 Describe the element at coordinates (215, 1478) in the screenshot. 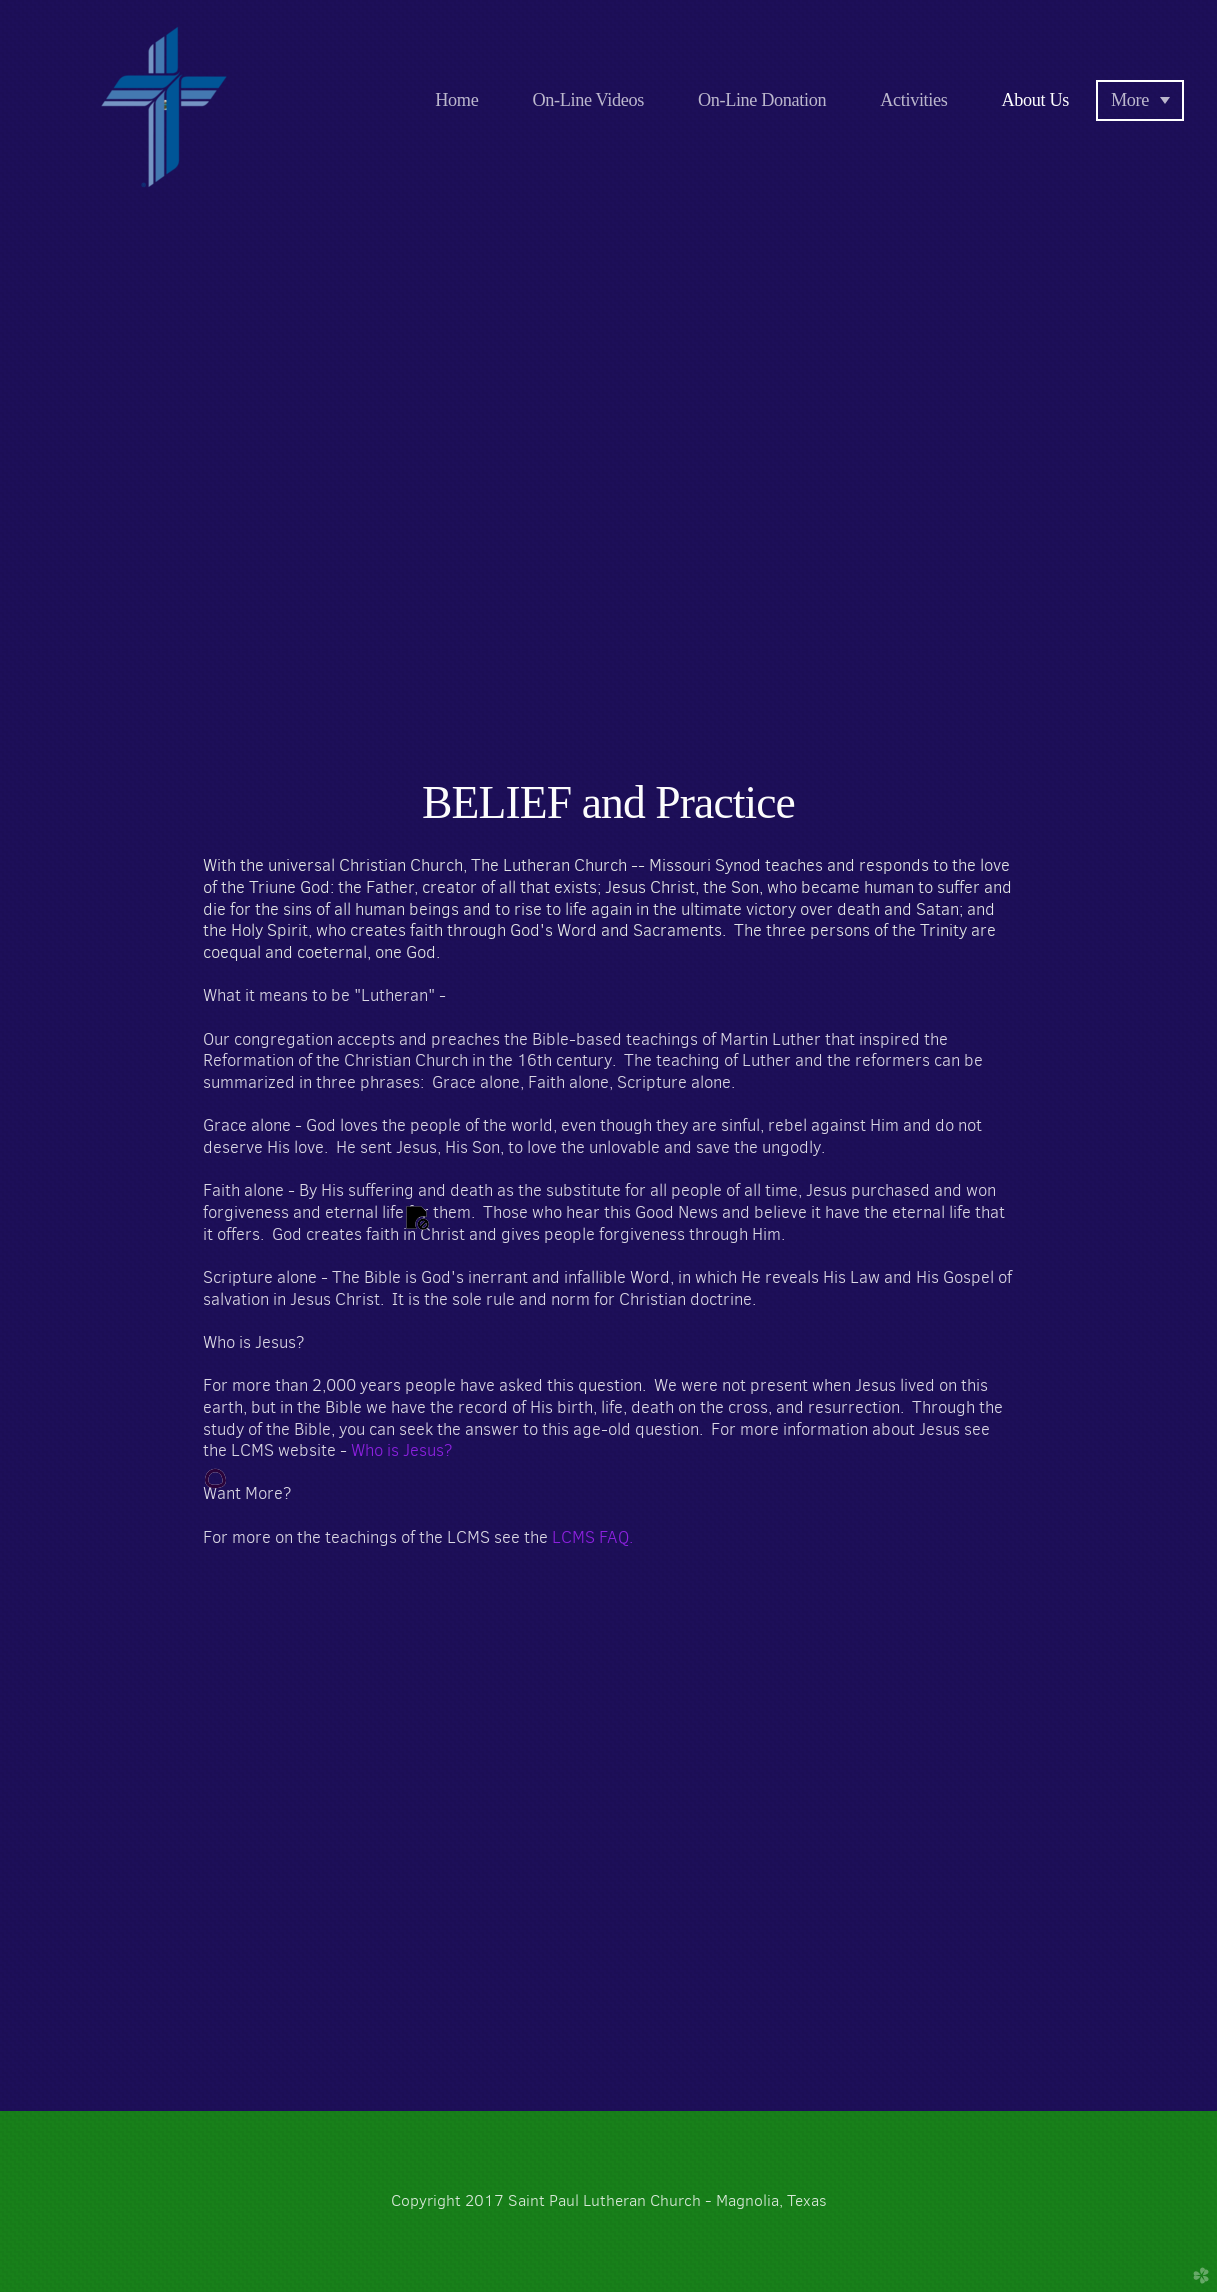

I see `open Uptime Kuma monitoring dashboard` at that location.